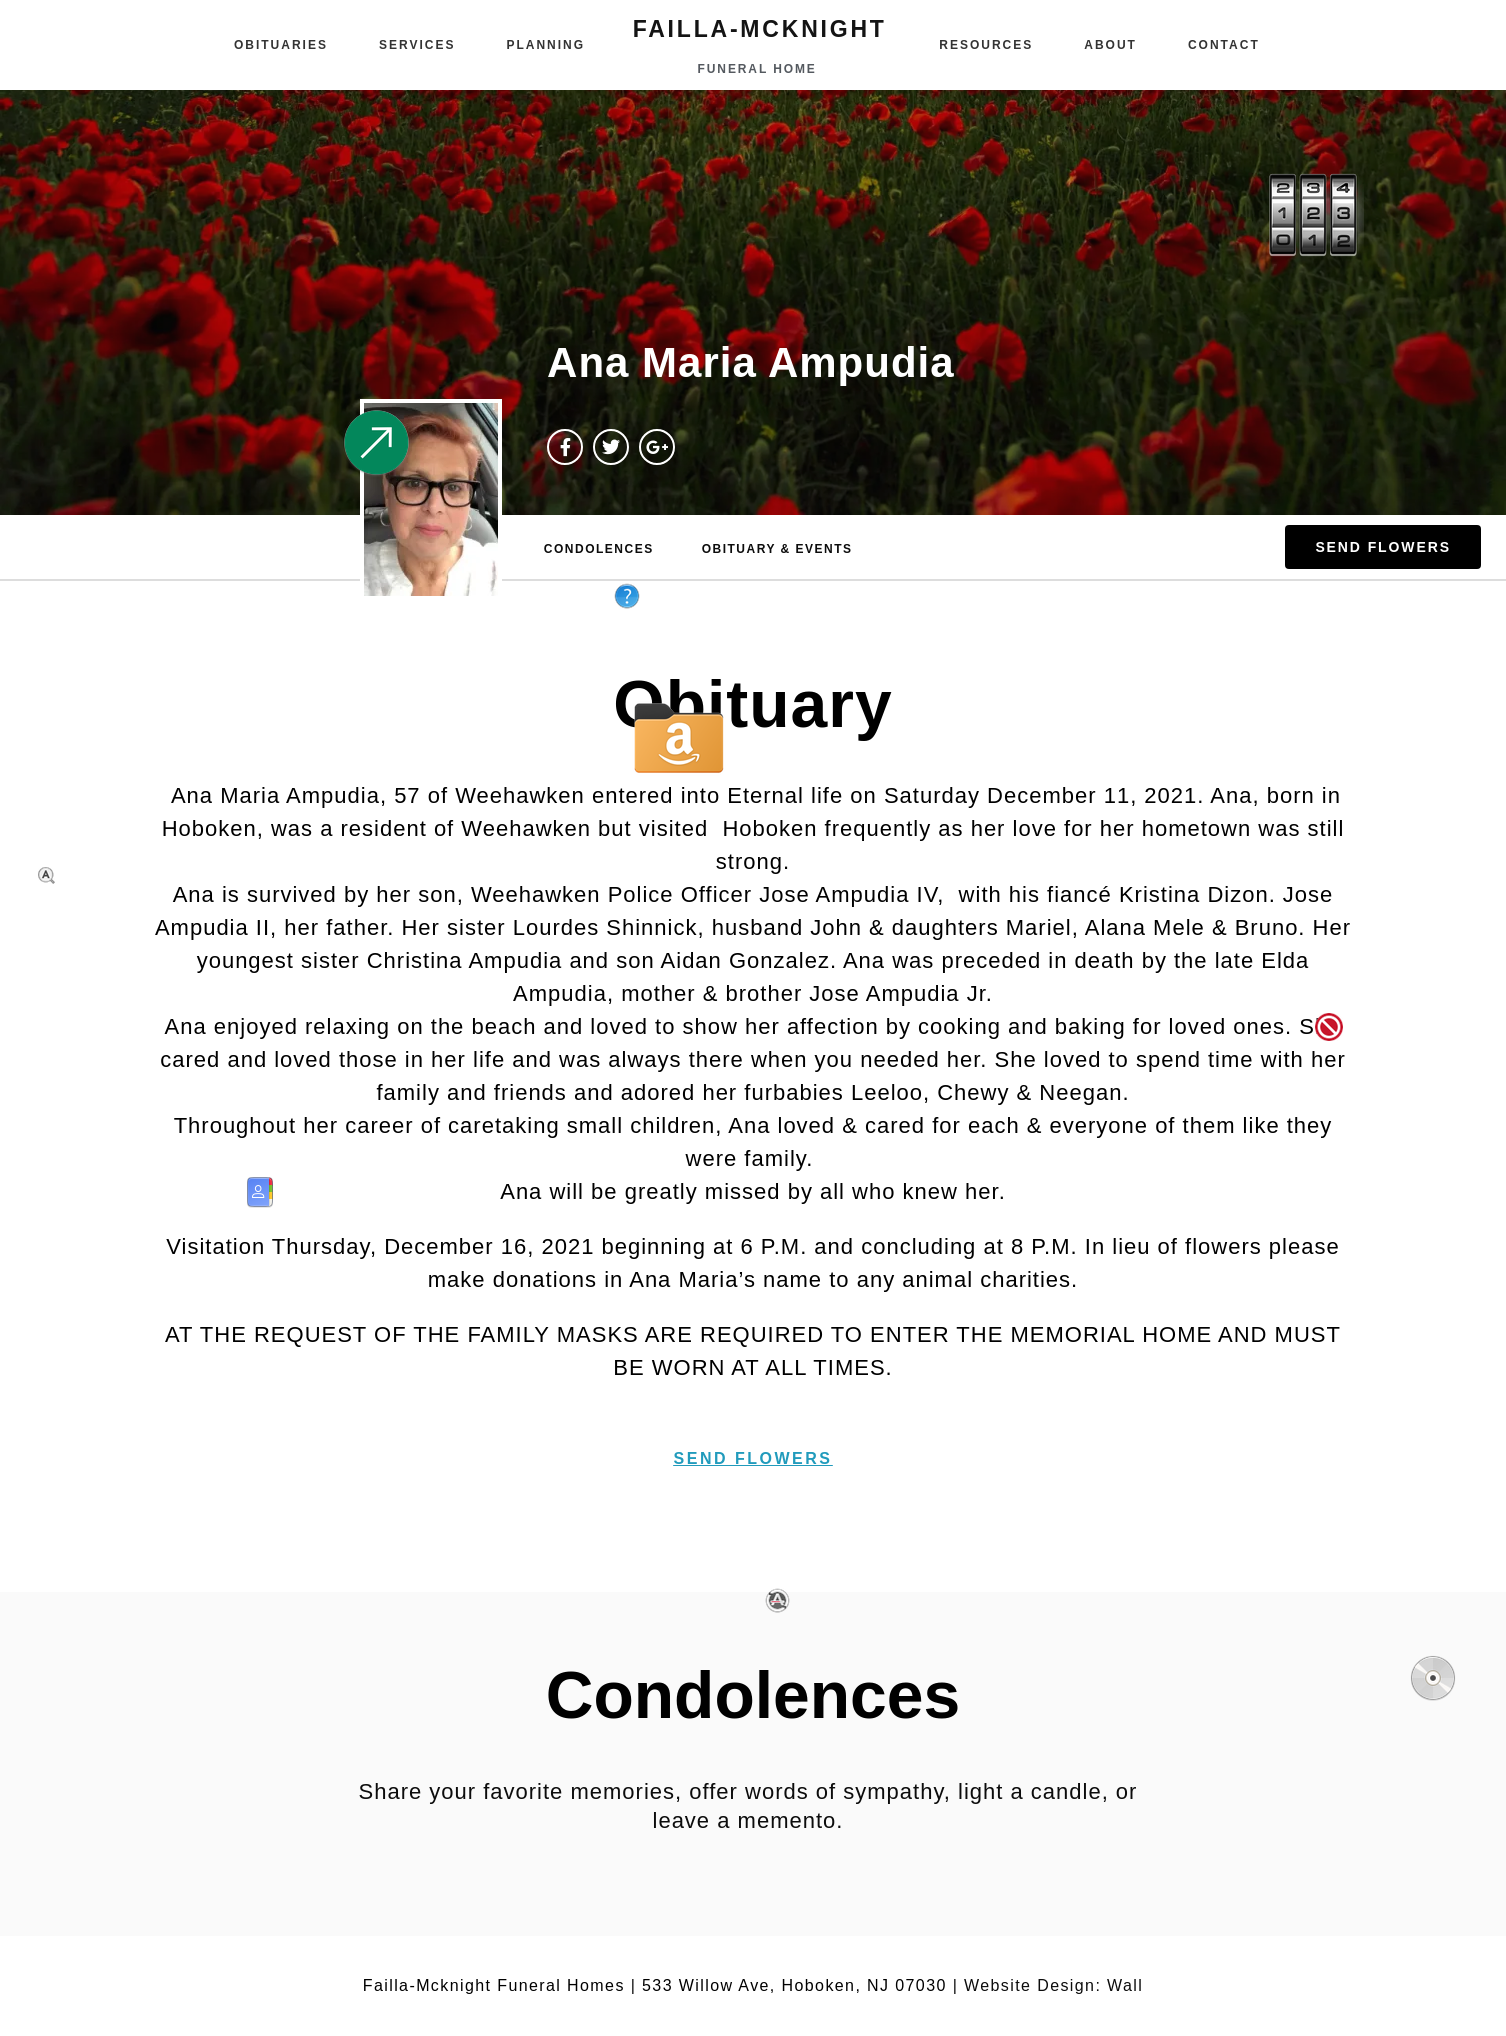 The height and width of the screenshot is (2036, 1506). Describe the element at coordinates (260, 1192) in the screenshot. I see `open your contacts or address book` at that location.